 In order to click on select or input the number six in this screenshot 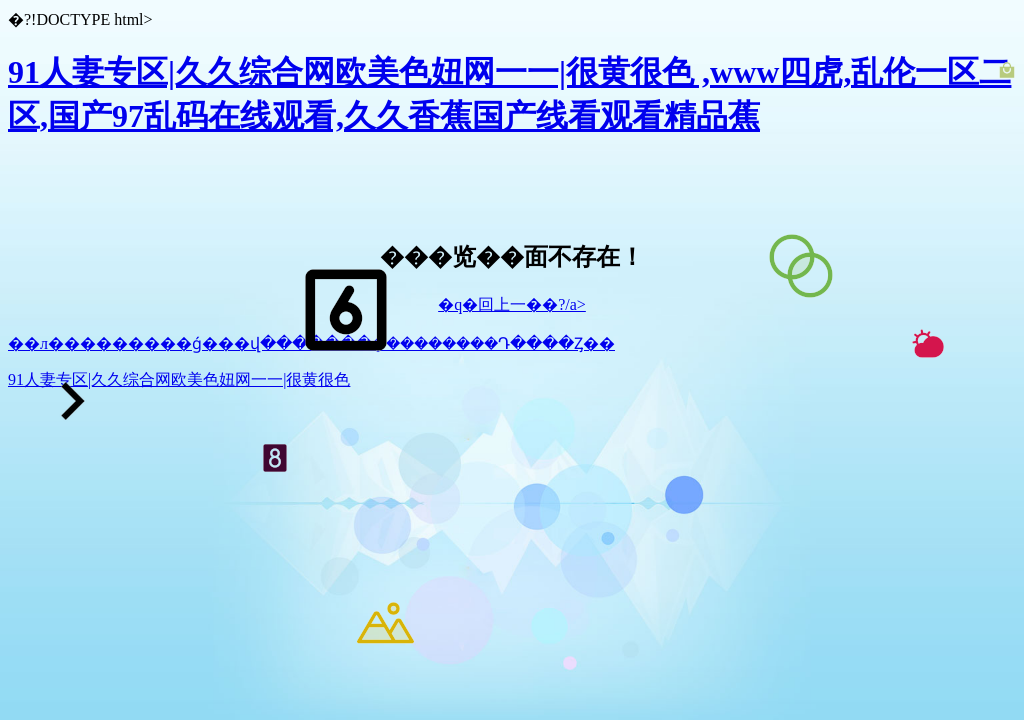, I will do `click(346, 310)`.